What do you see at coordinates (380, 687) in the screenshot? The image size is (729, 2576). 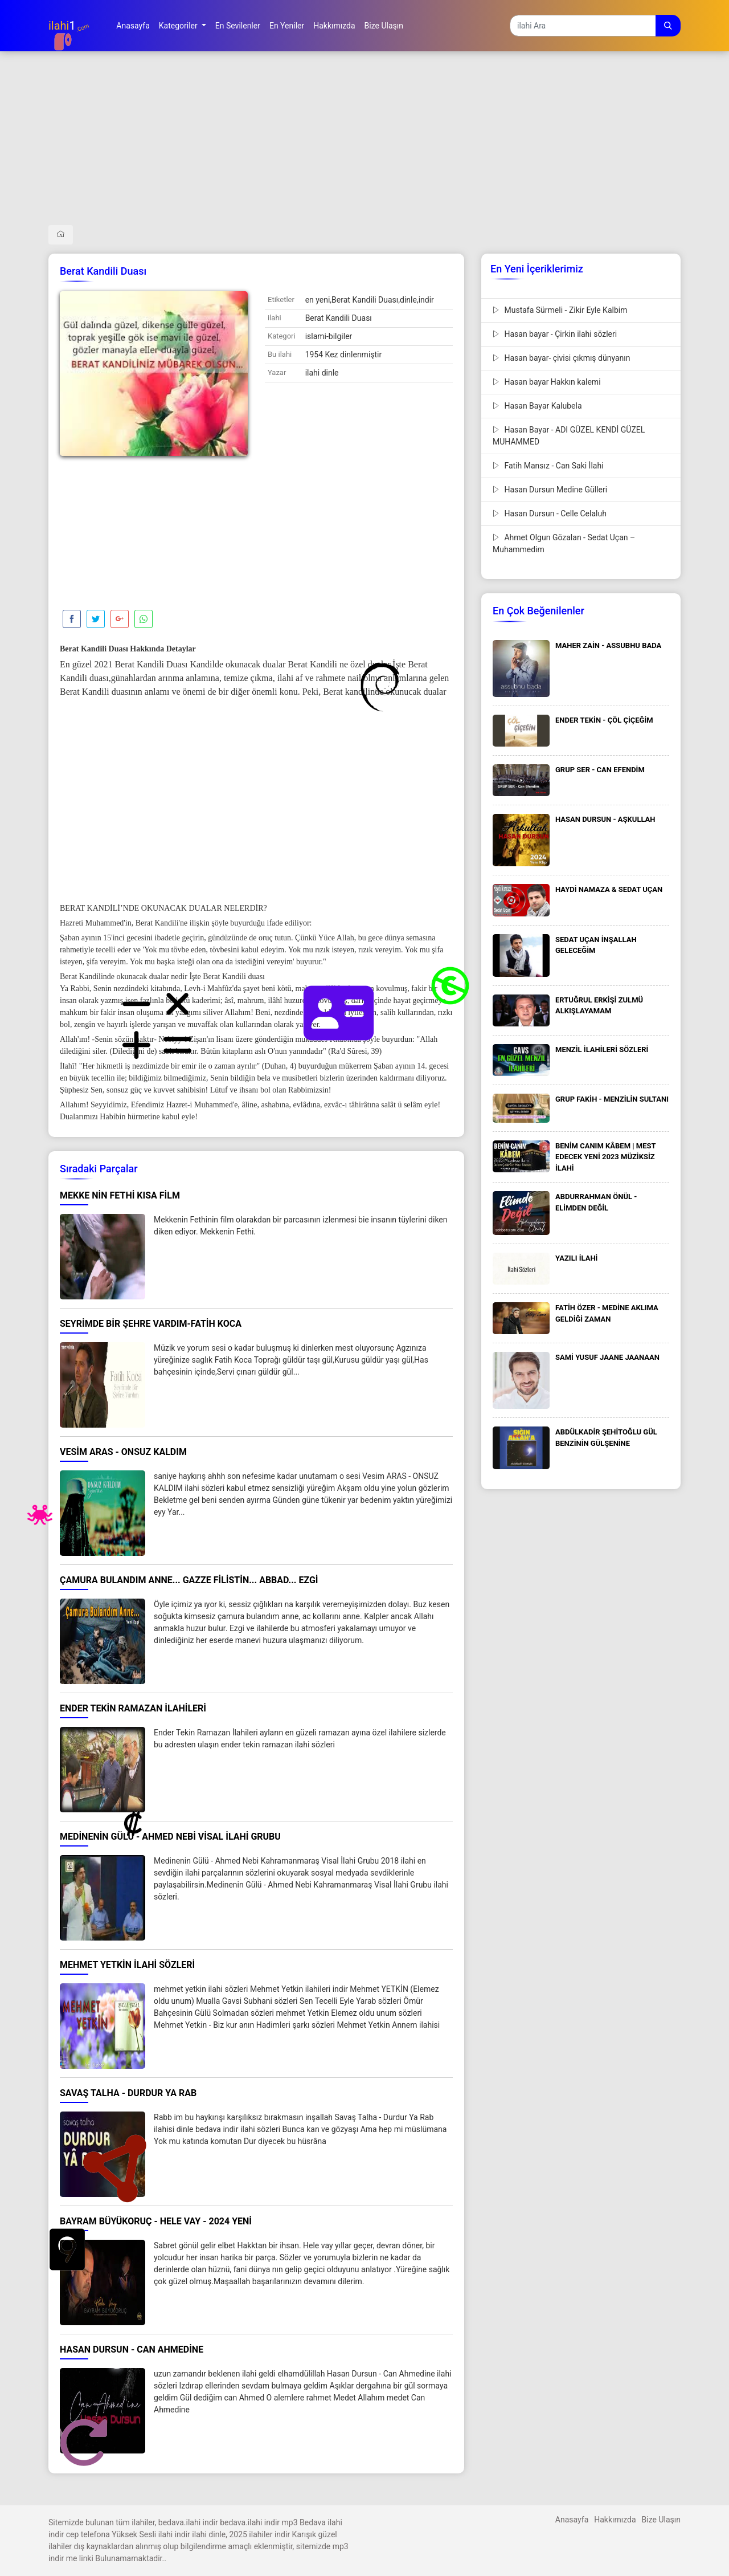 I see `debian linux operating system logo` at bounding box center [380, 687].